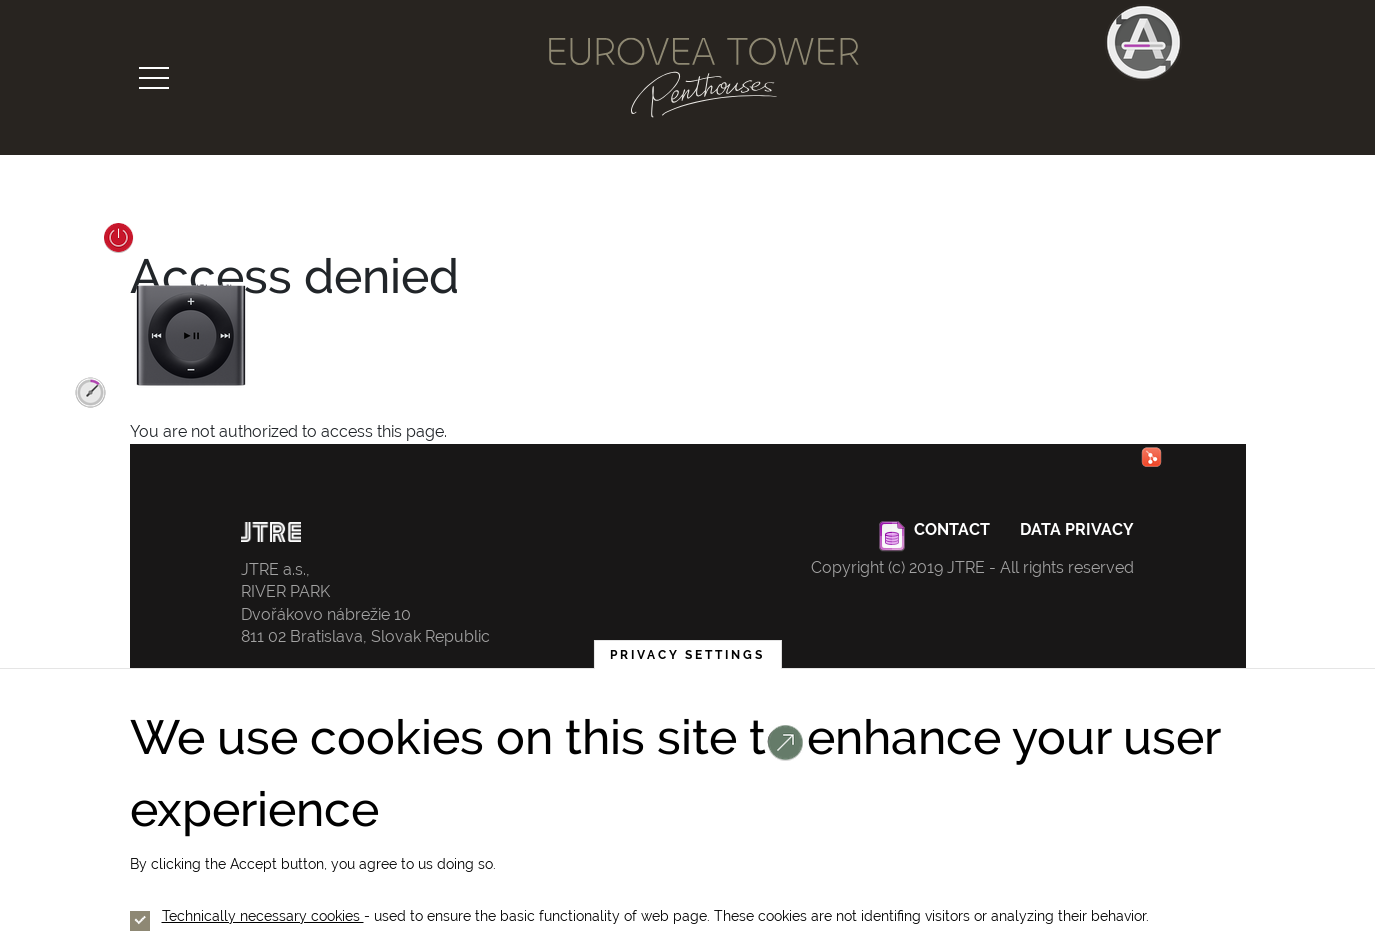 This screenshot has width=1375, height=944. What do you see at coordinates (892, 536) in the screenshot?
I see `a libreoffice base database file` at bounding box center [892, 536].